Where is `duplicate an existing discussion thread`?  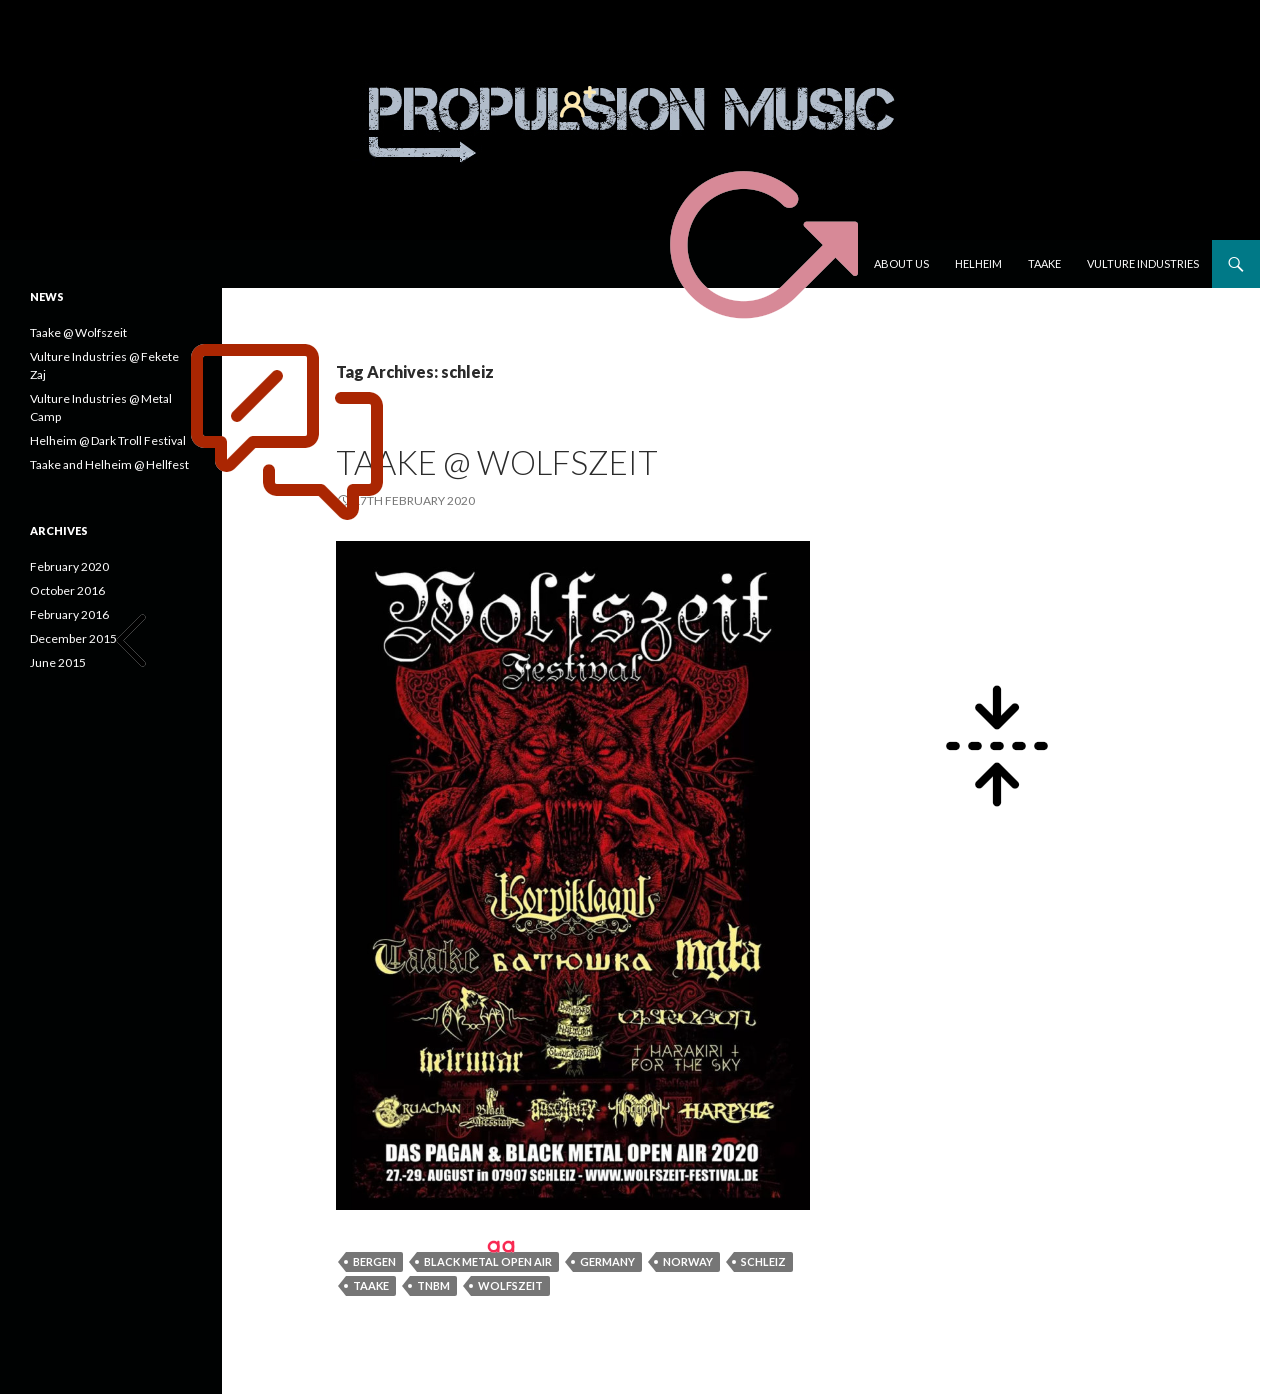 duplicate an existing discussion thread is located at coordinates (287, 432).